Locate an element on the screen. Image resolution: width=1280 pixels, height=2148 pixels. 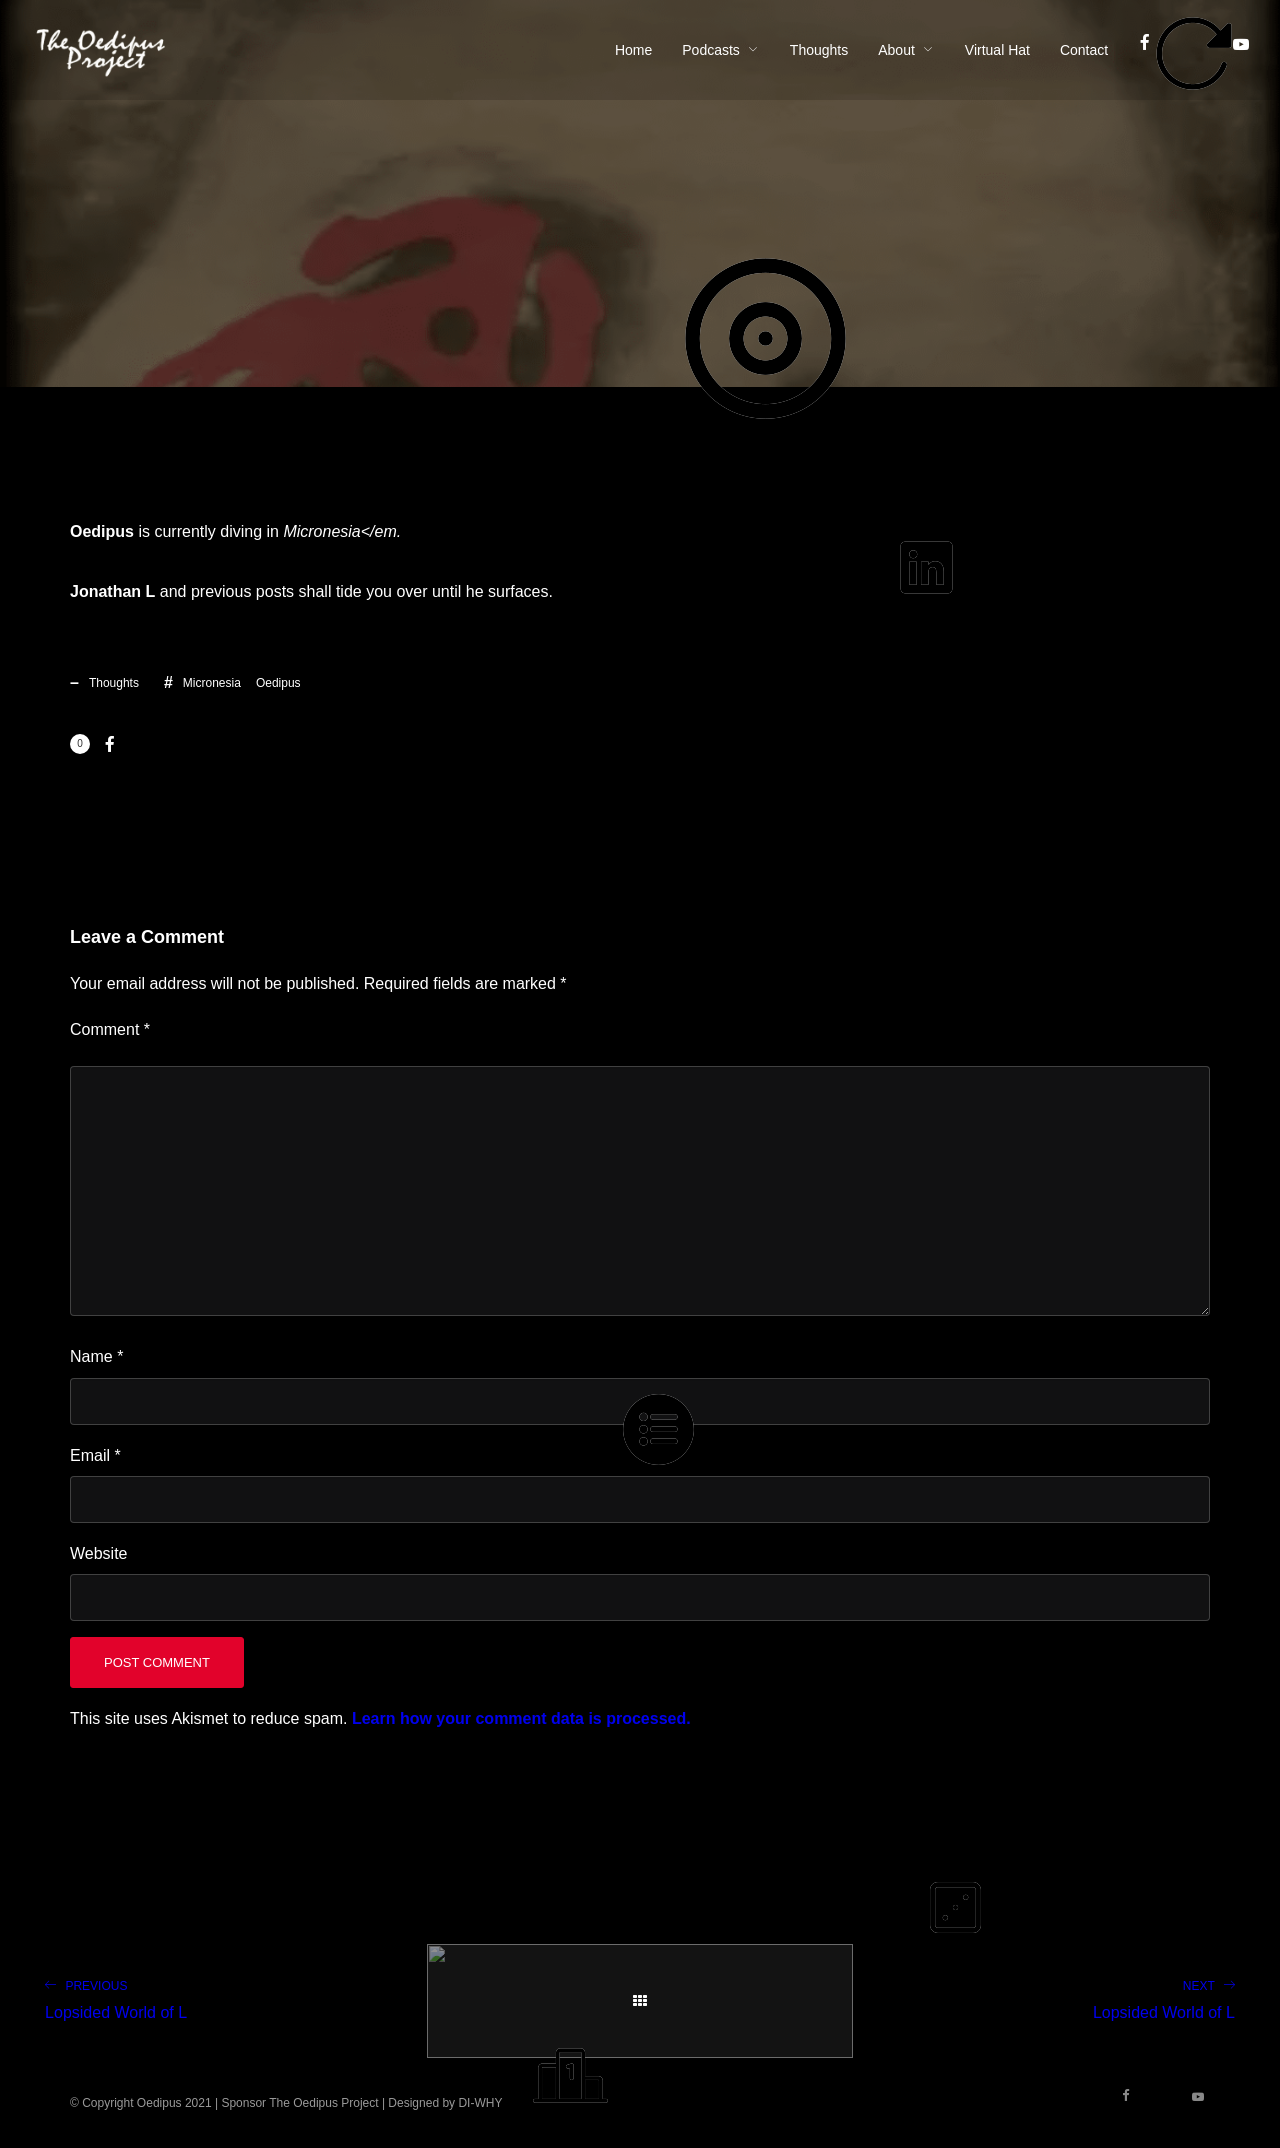
randomize or shuffle content is located at coordinates (955, 1907).